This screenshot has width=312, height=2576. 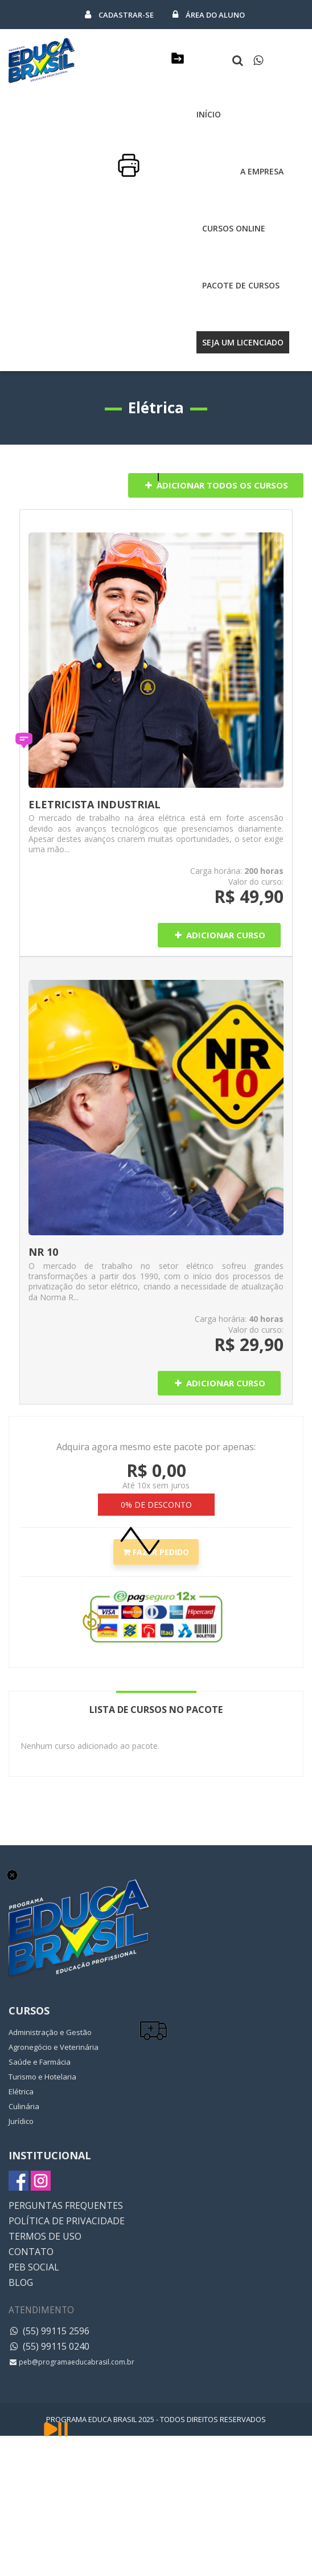 What do you see at coordinates (158, 477) in the screenshot?
I see `vertical divider or separator between UI elements` at bounding box center [158, 477].